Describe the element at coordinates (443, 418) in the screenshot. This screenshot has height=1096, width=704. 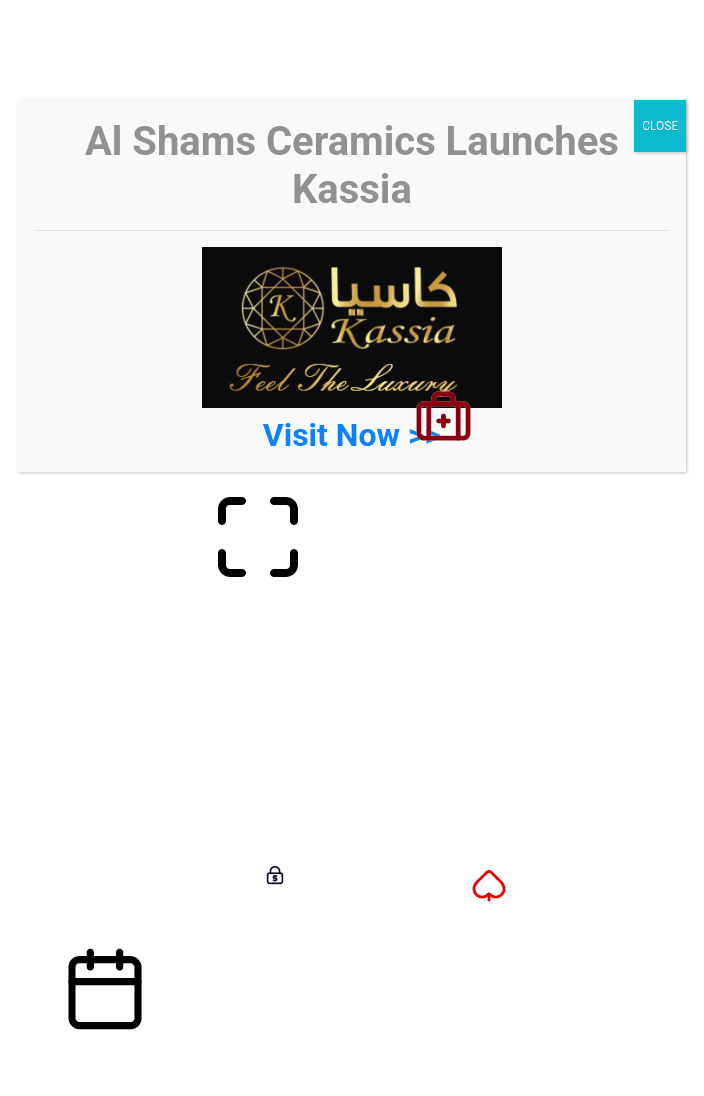
I see `access medical or health records` at that location.